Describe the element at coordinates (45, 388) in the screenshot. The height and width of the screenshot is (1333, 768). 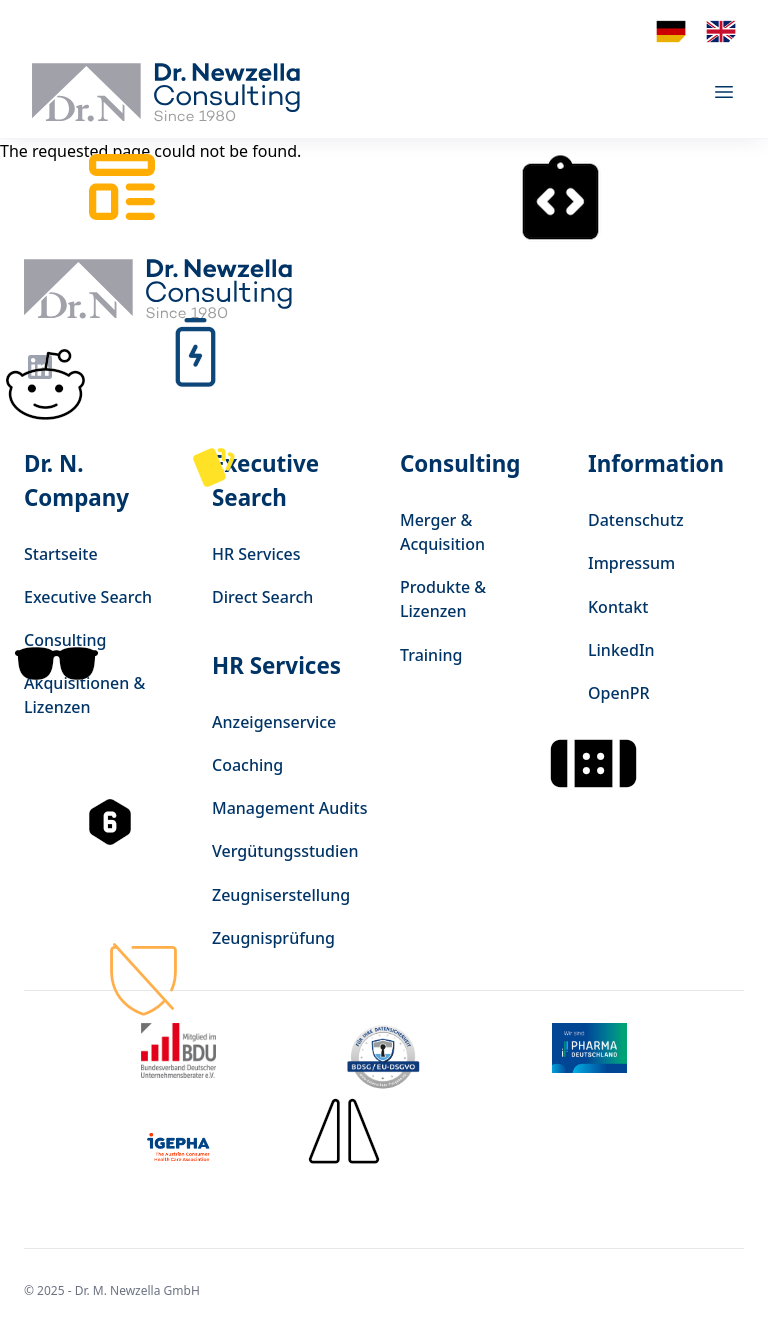
I see `open the Reddit app` at that location.